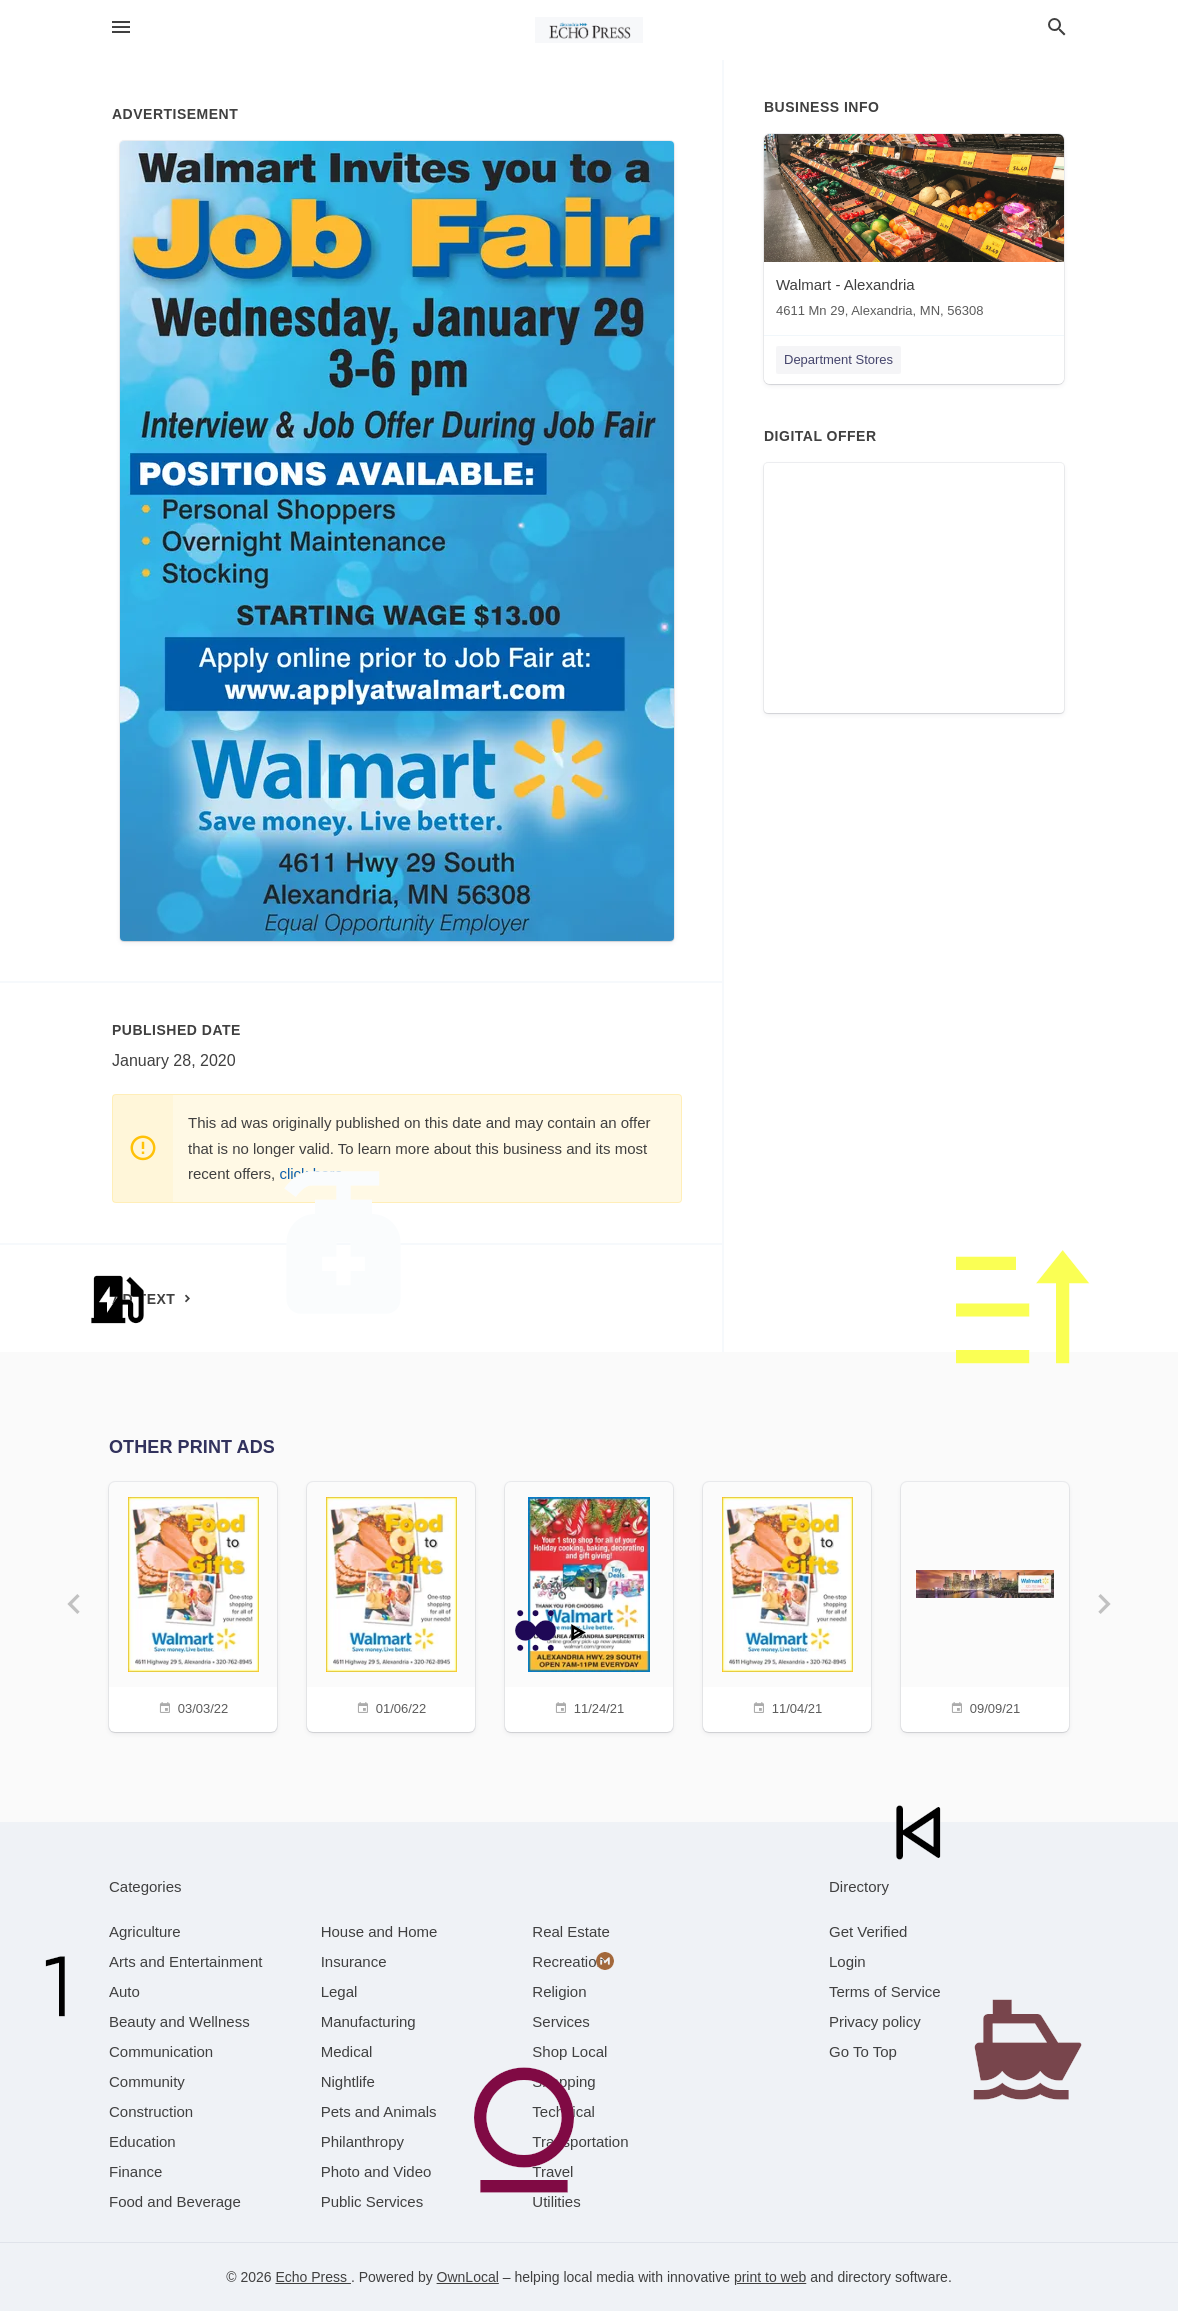 The height and width of the screenshot is (2311, 1178). Describe the element at coordinates (535, 1630) in the screenshot. I see `indicates hazy or foggy weather conditions` at that location.